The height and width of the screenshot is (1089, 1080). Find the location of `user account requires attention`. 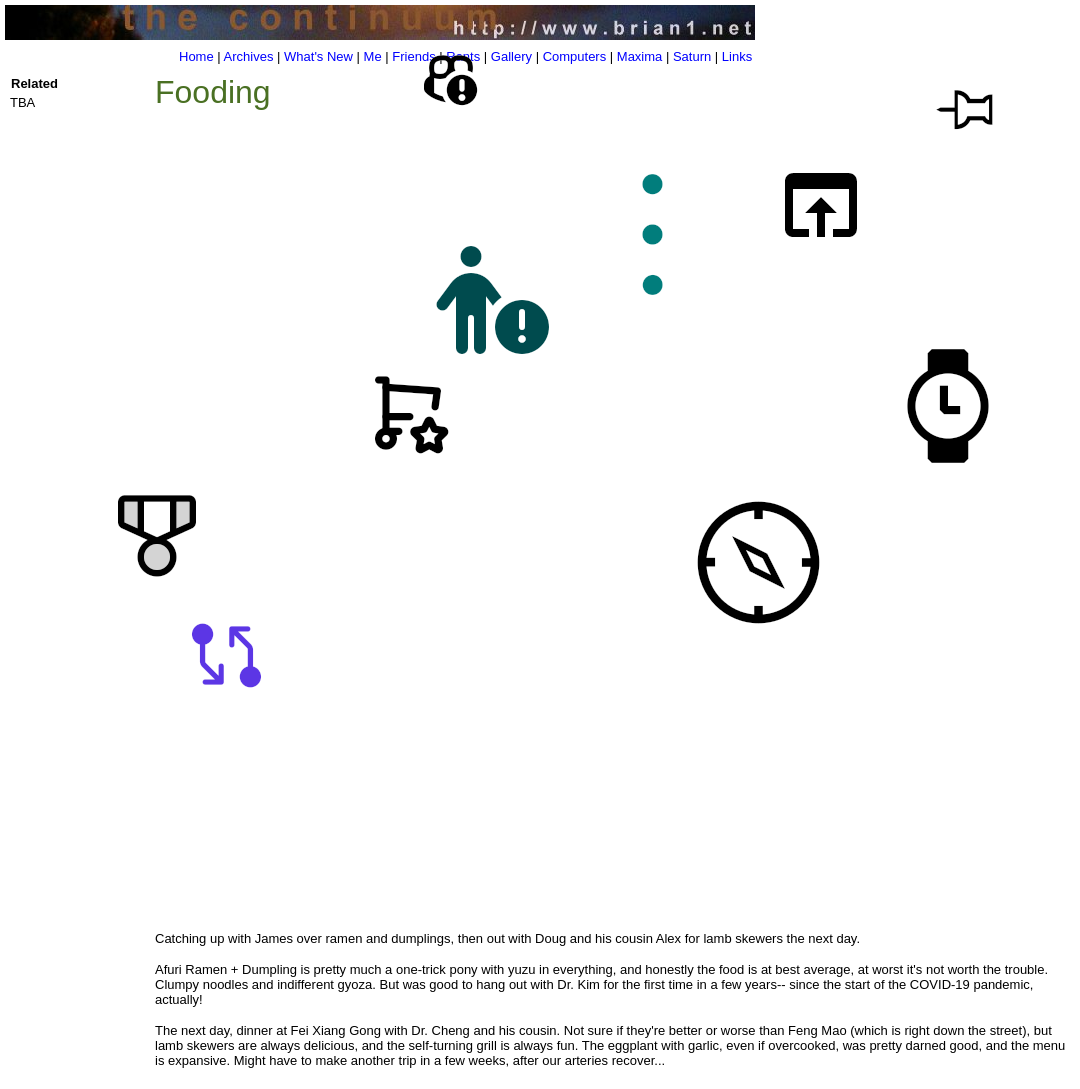

user account requires attention is located at coordinates (489, 300).